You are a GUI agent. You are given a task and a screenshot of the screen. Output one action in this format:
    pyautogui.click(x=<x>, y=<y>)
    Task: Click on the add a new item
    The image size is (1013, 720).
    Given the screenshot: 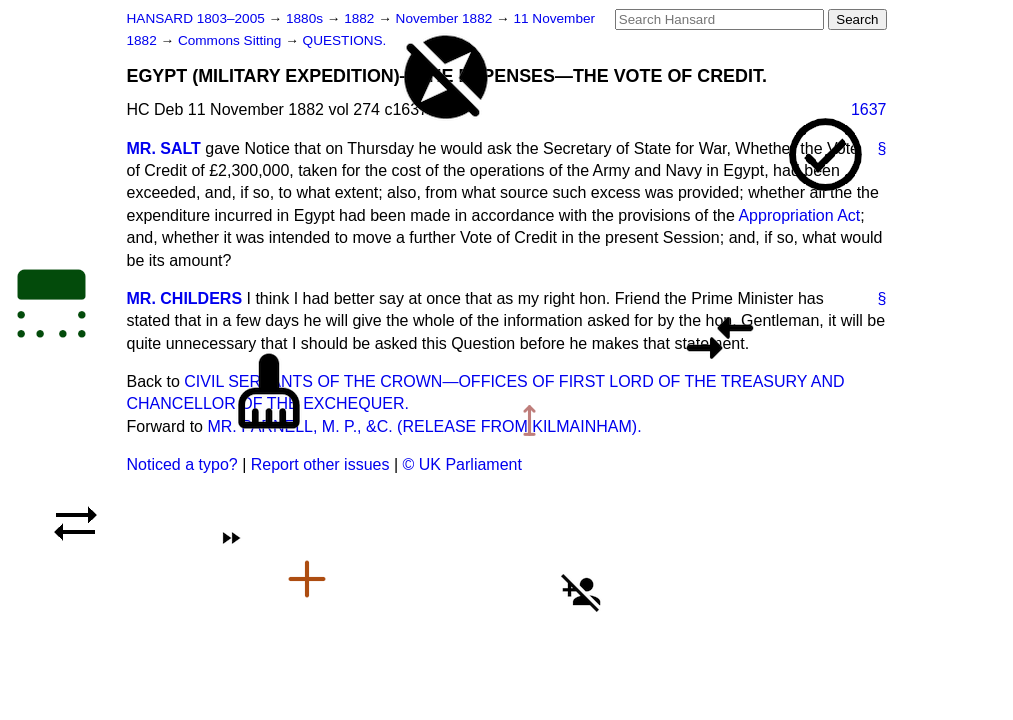 What is the action you would take?
    pyautogui.click(x=307, y=579)
    